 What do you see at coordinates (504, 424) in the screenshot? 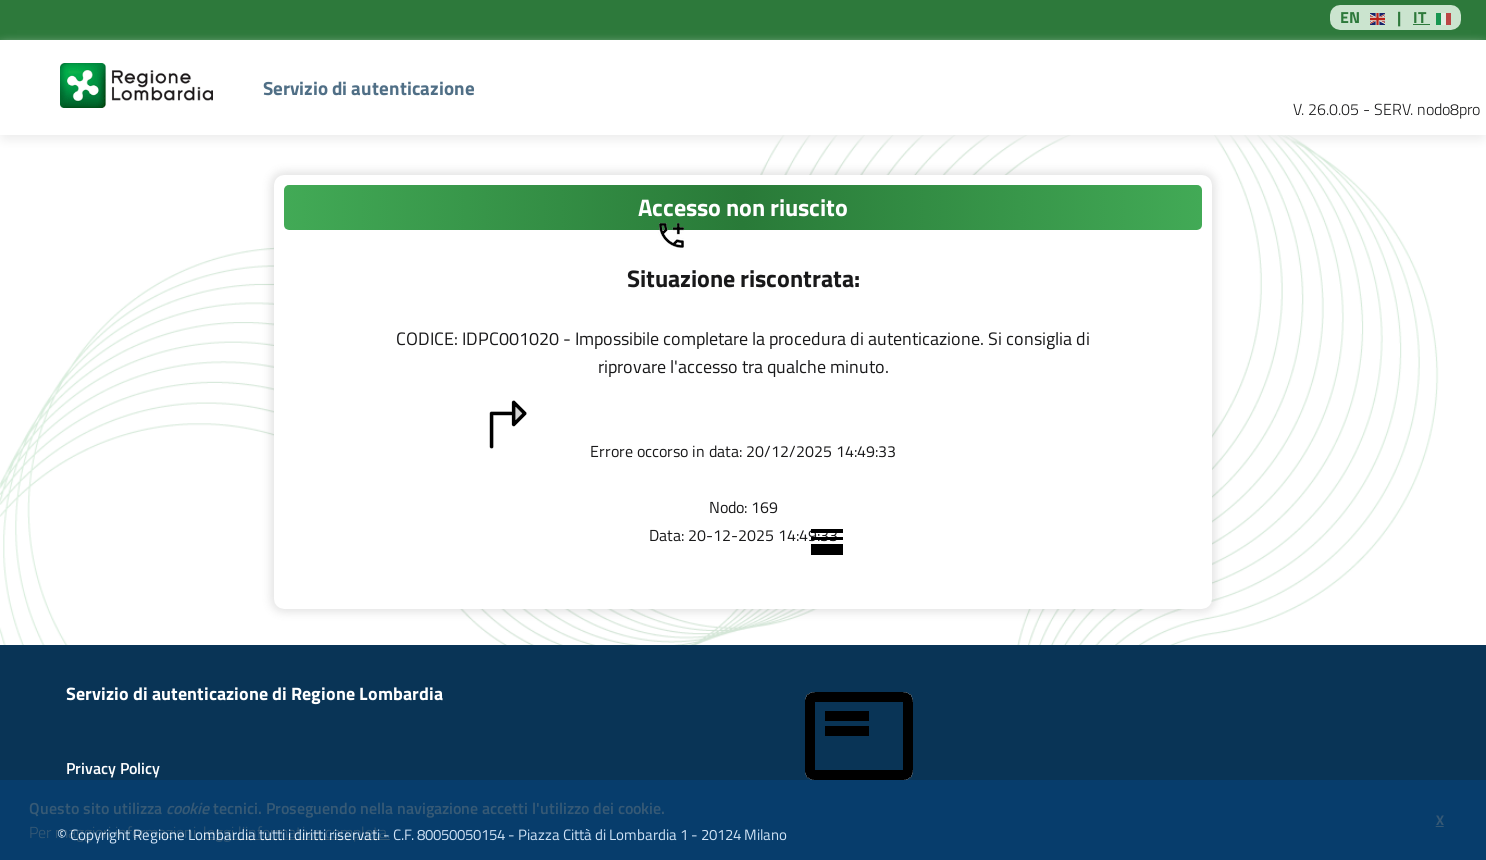
I see `redirect or forward content` at bounding box center [504, 424].